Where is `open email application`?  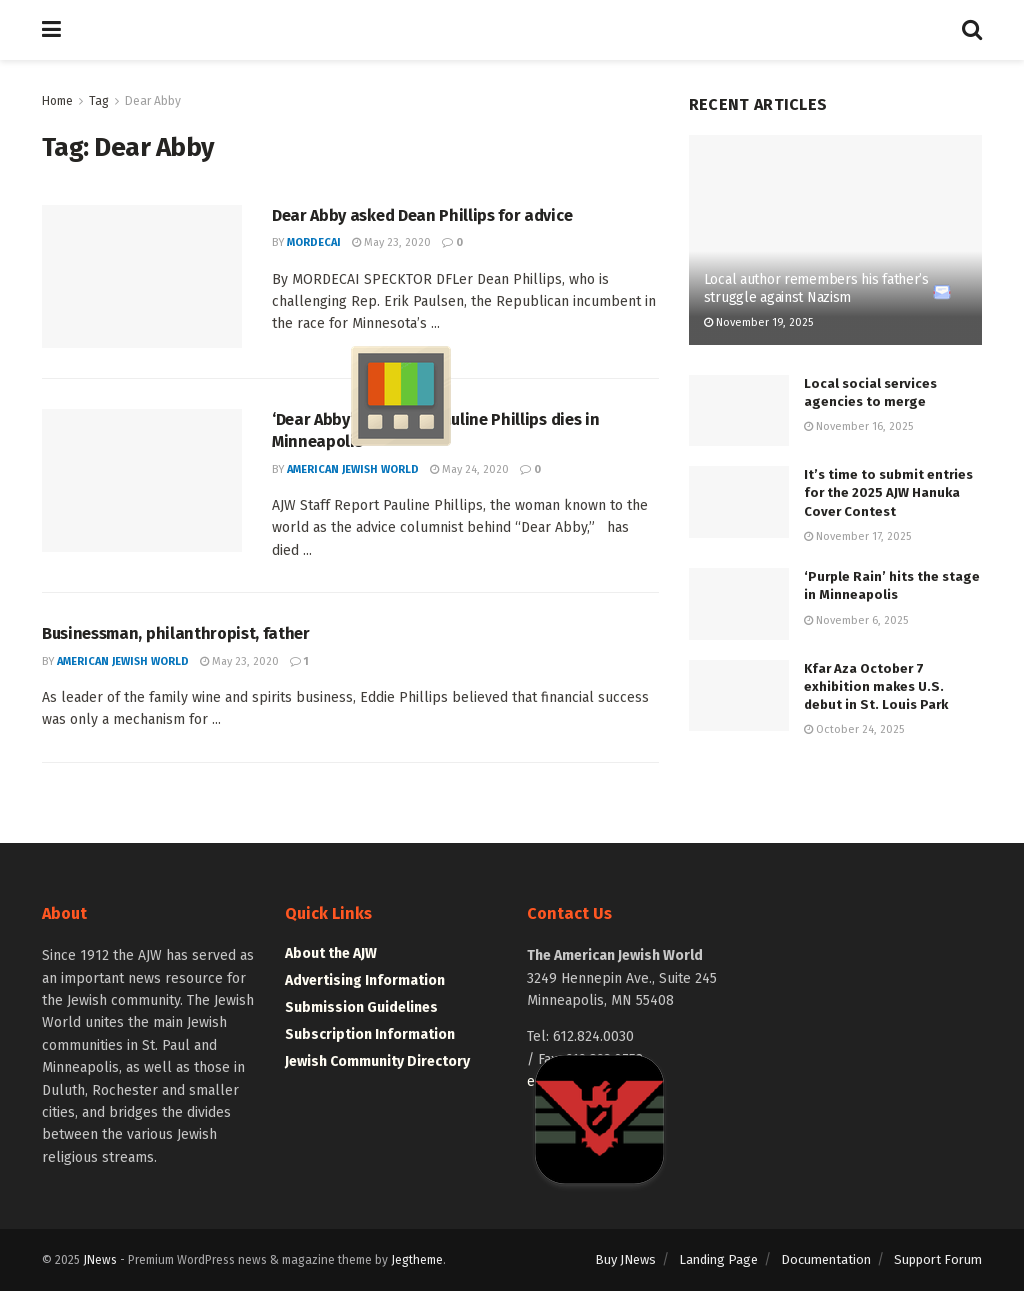 open email application is located at coordinates (942, 292).